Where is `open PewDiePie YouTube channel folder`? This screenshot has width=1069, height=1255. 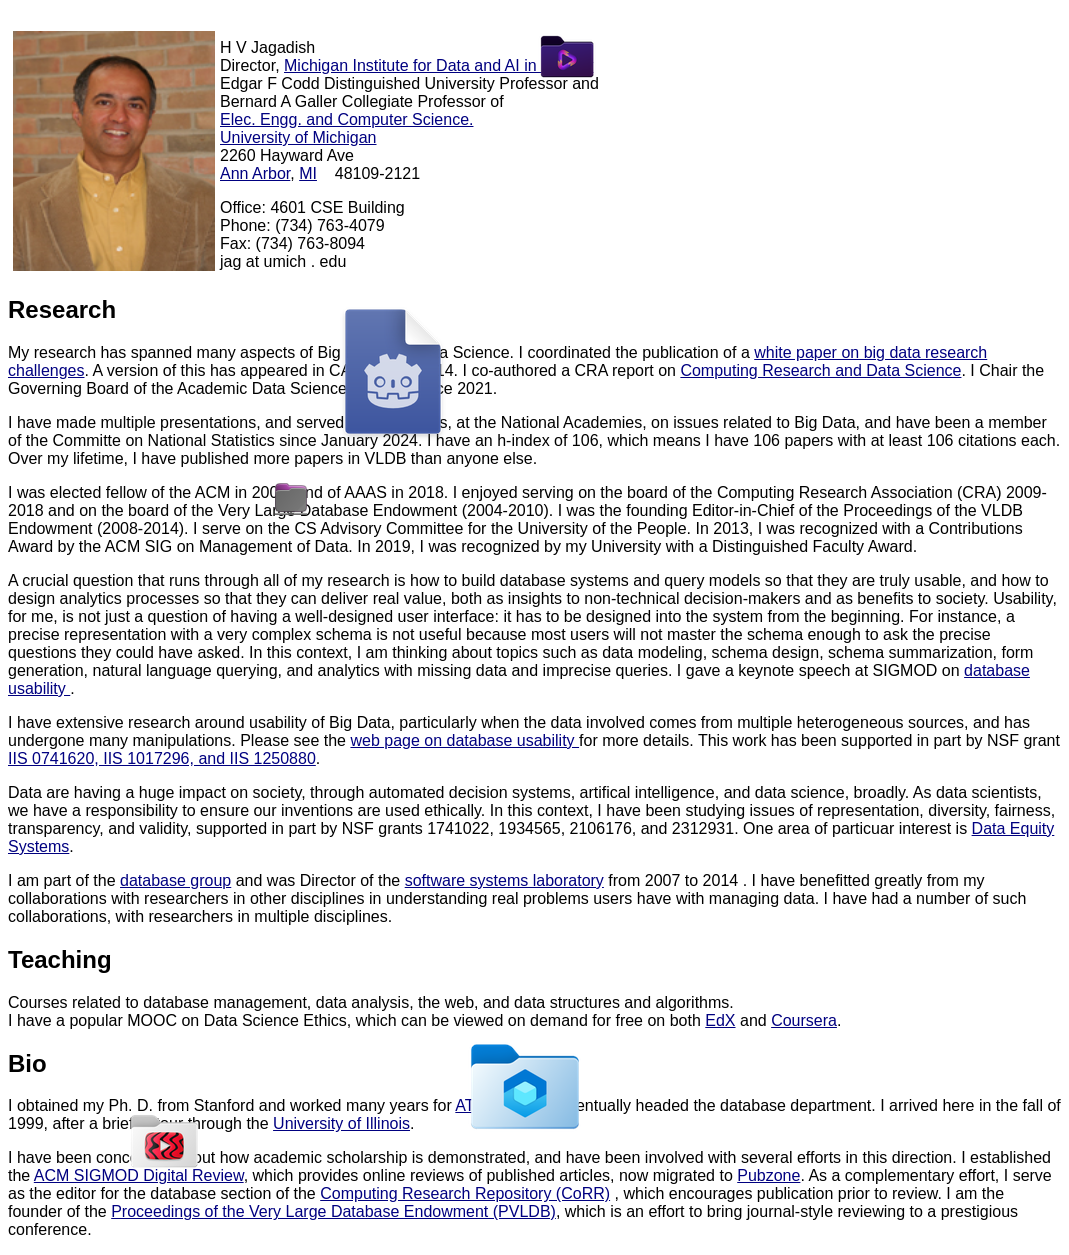 open PewDiePie YouTube channel folder is located at coordinates (164, 1143).